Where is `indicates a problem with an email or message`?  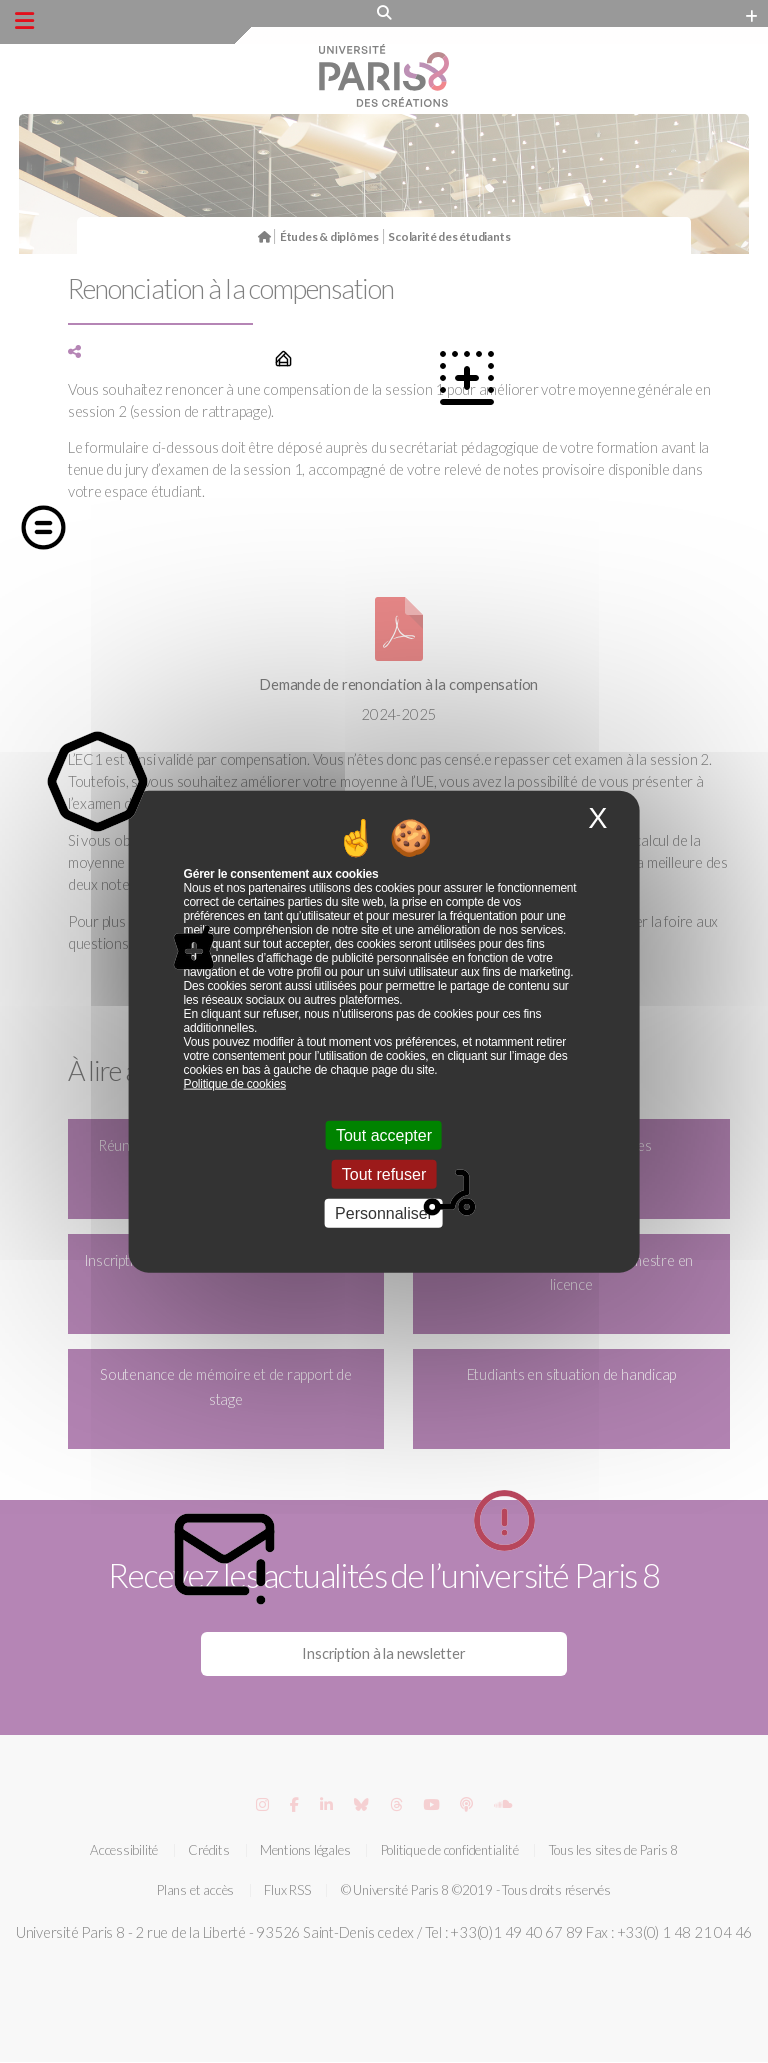
indicates a problem with an email or message is located at coordinates (224, 1554).